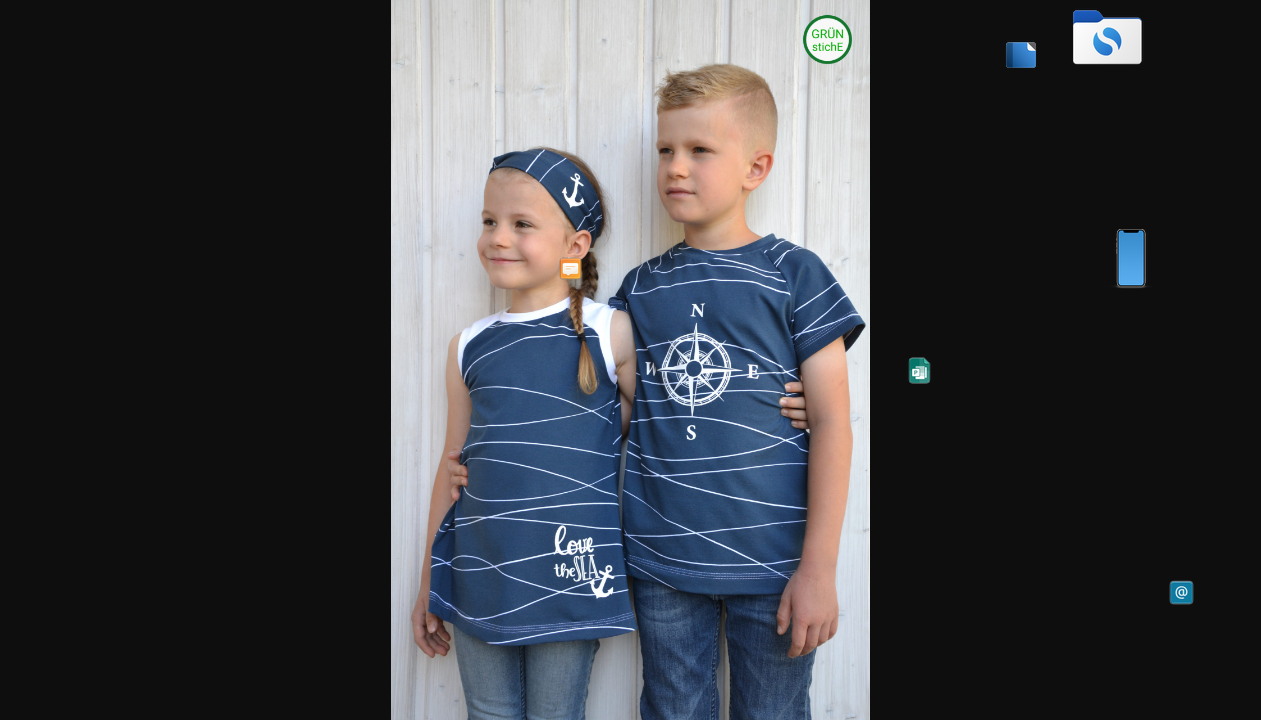  What do you see at coordinates (919, 370) in the screenshot?
I see `microsoft publisher document file` at bounding box center [919, 370].